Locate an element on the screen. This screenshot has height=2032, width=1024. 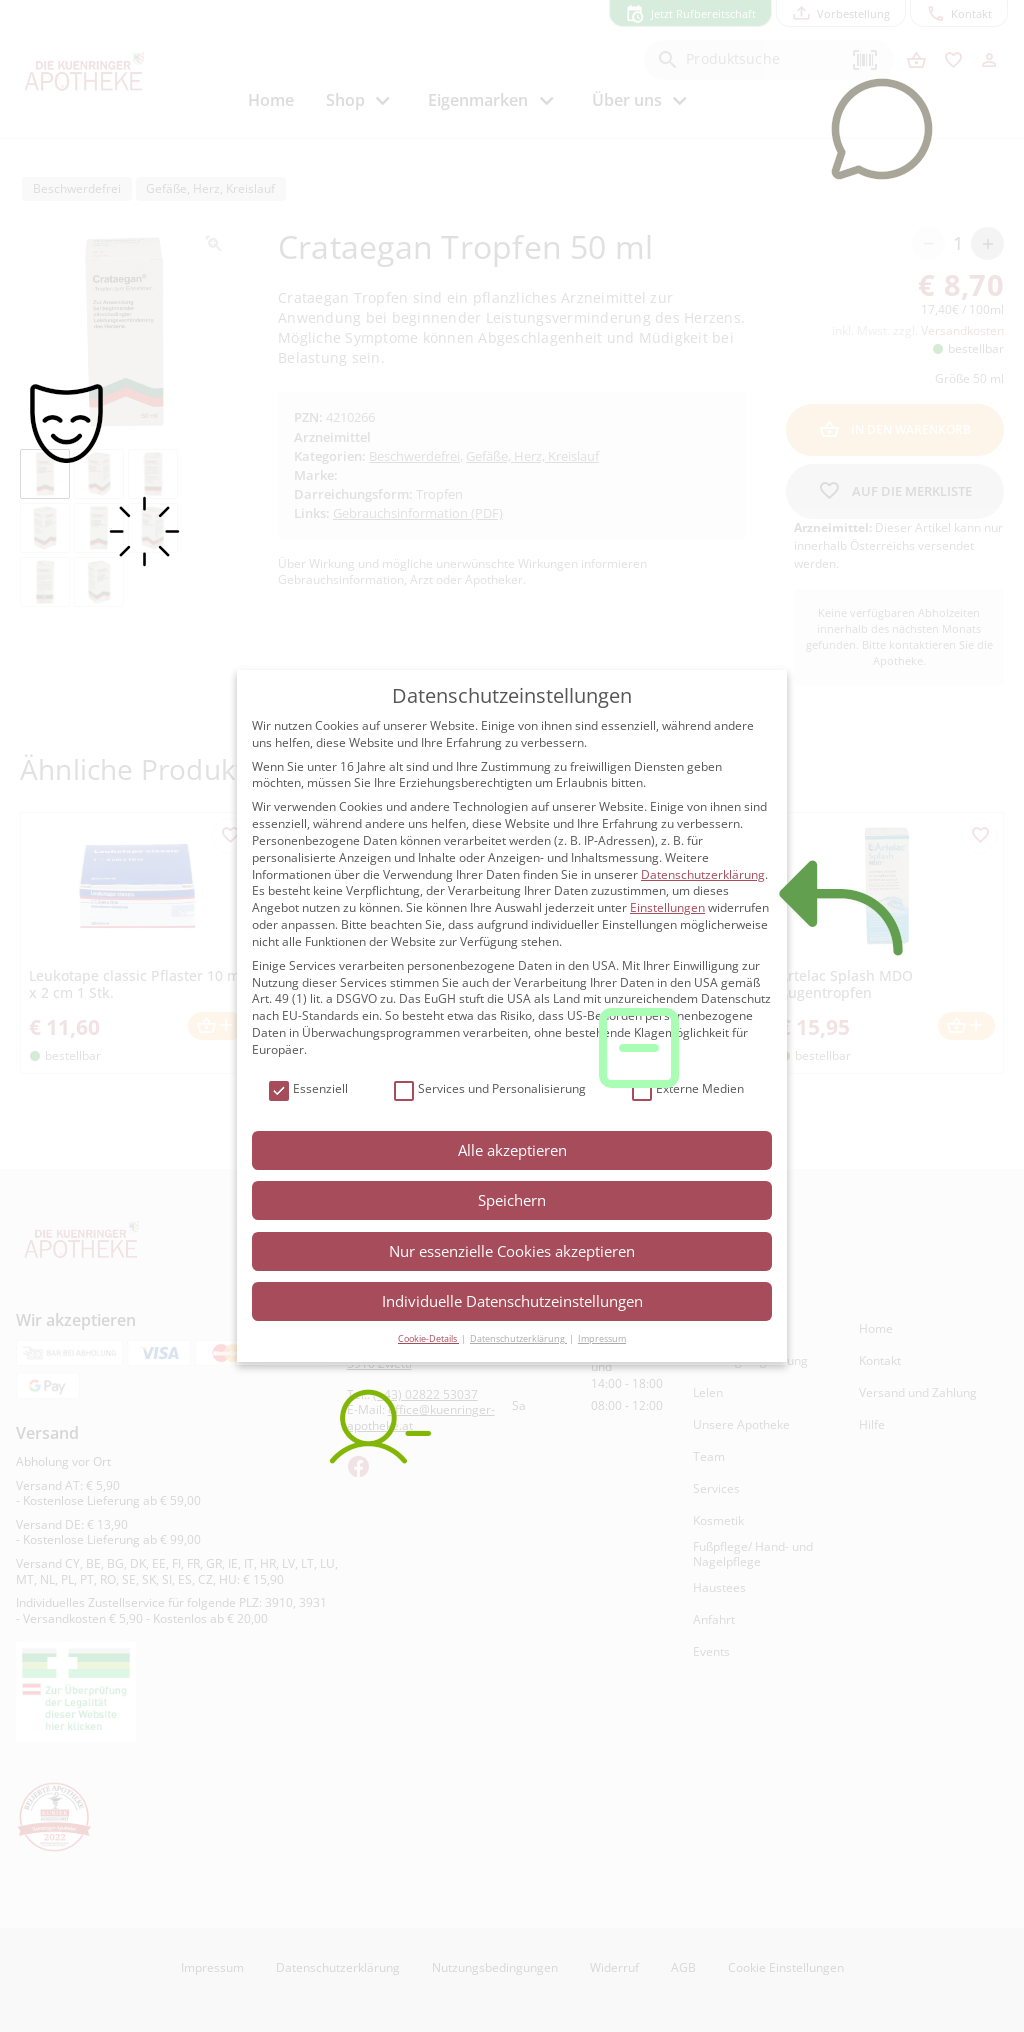
access theater or entertainment mode is located at coordinates (66, 420).